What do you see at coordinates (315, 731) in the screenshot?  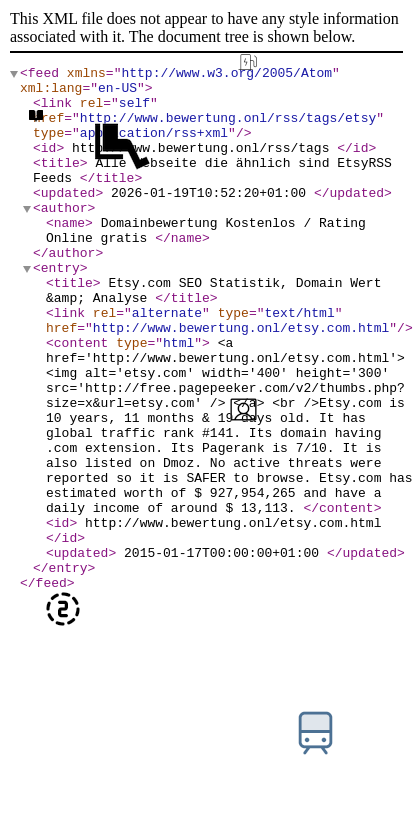 I see `access train schedules or rail services` at bounding box center [315, 731].